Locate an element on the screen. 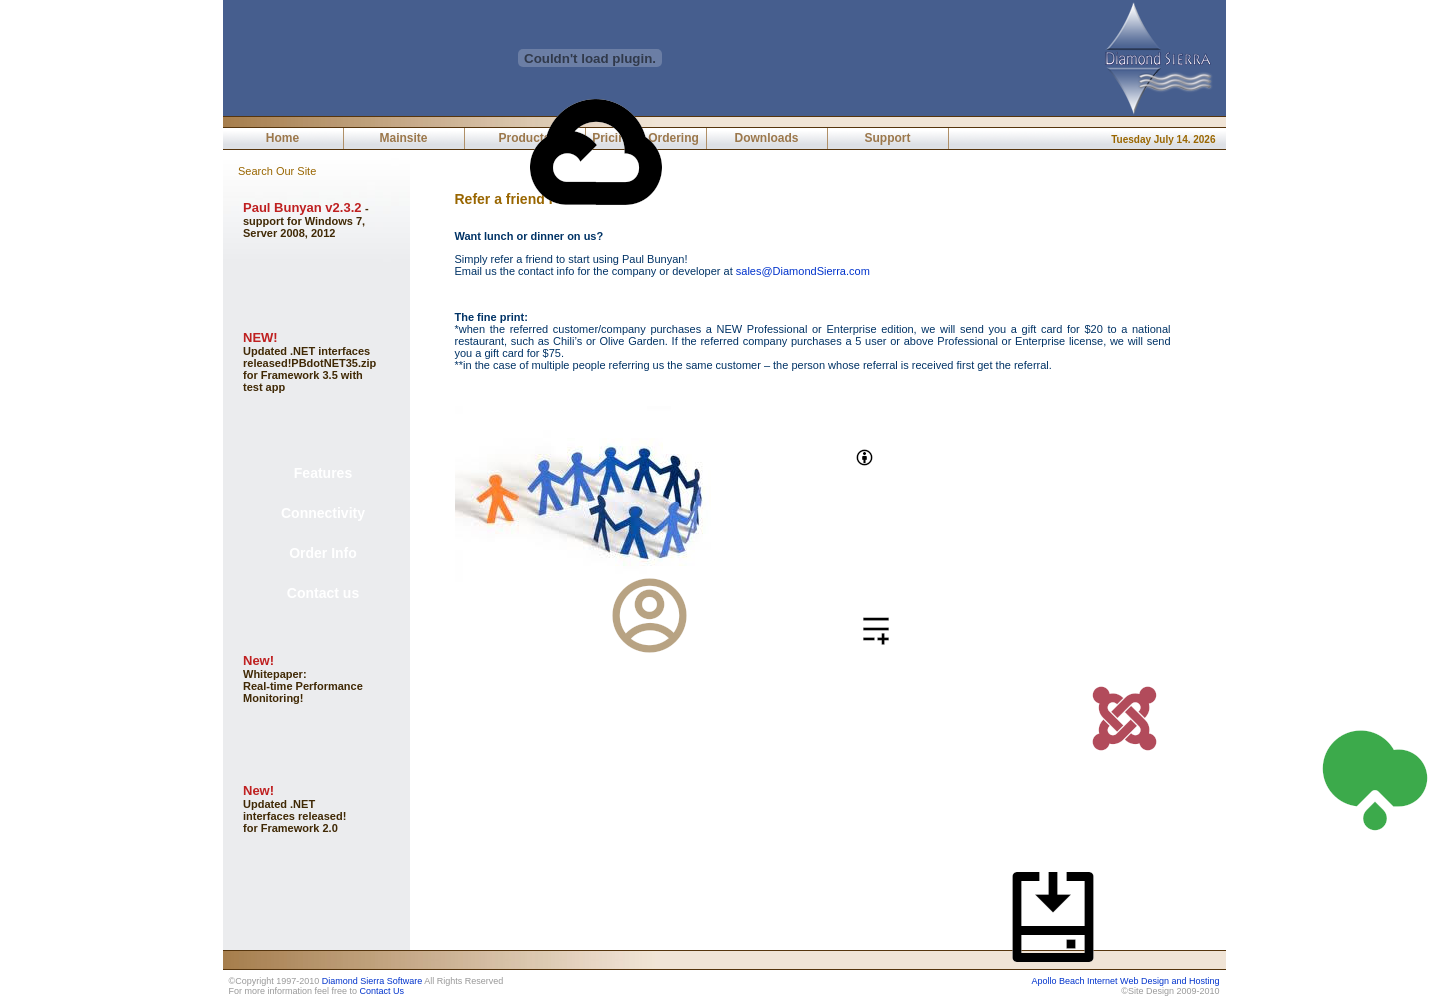  joomla content management system logo is located at coordinates (1124, 718).